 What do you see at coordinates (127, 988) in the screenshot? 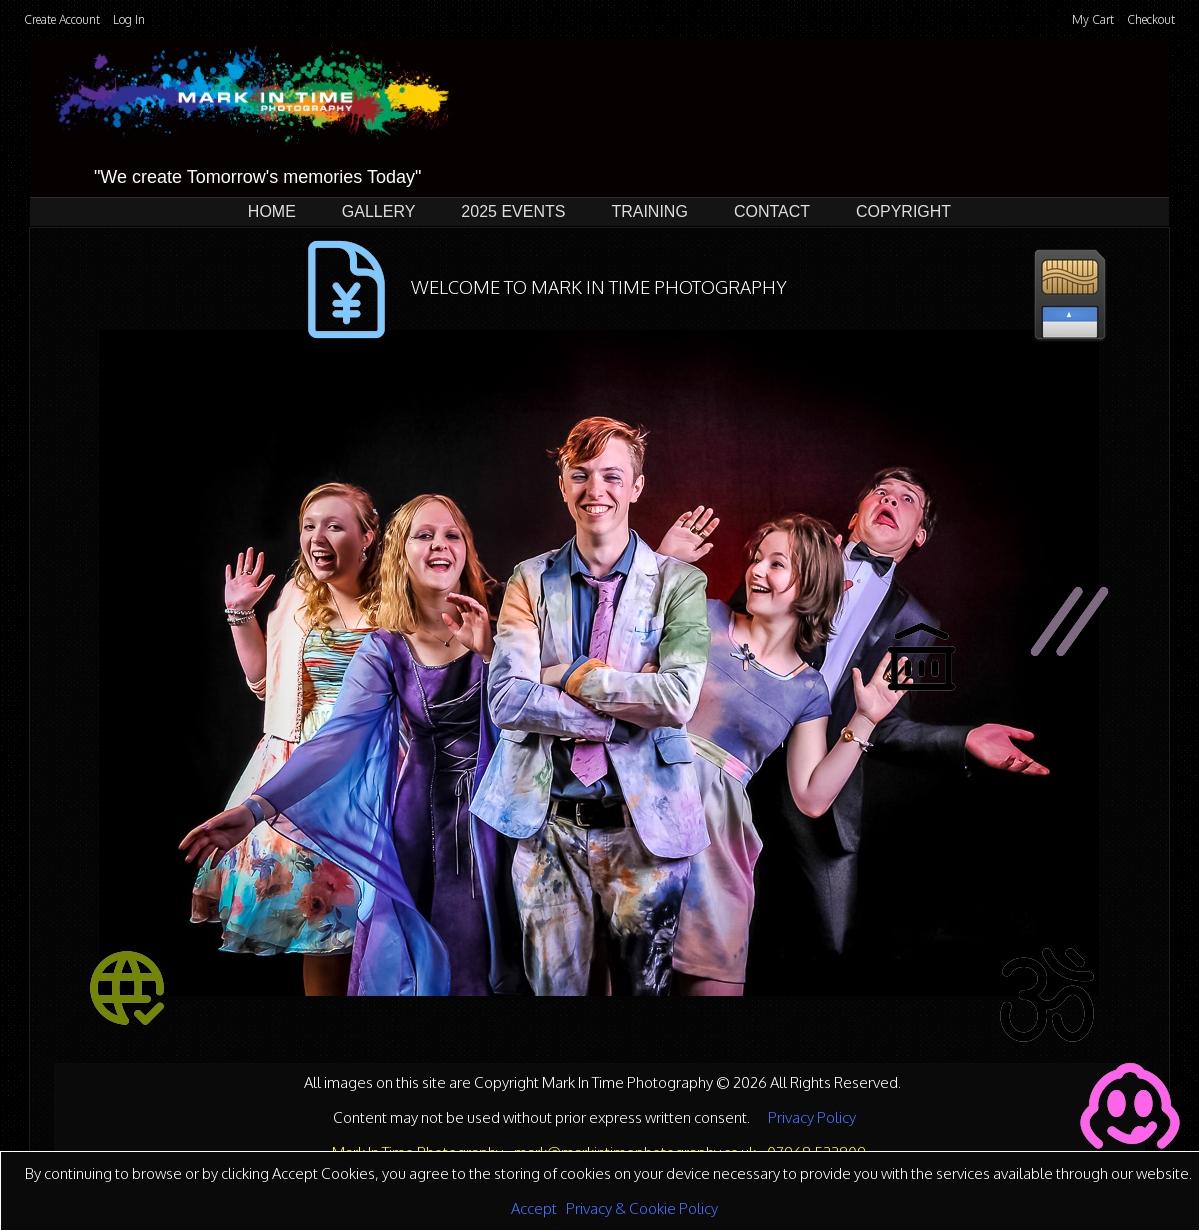
I see `website or domain verified` at bounding box center [127, 988].